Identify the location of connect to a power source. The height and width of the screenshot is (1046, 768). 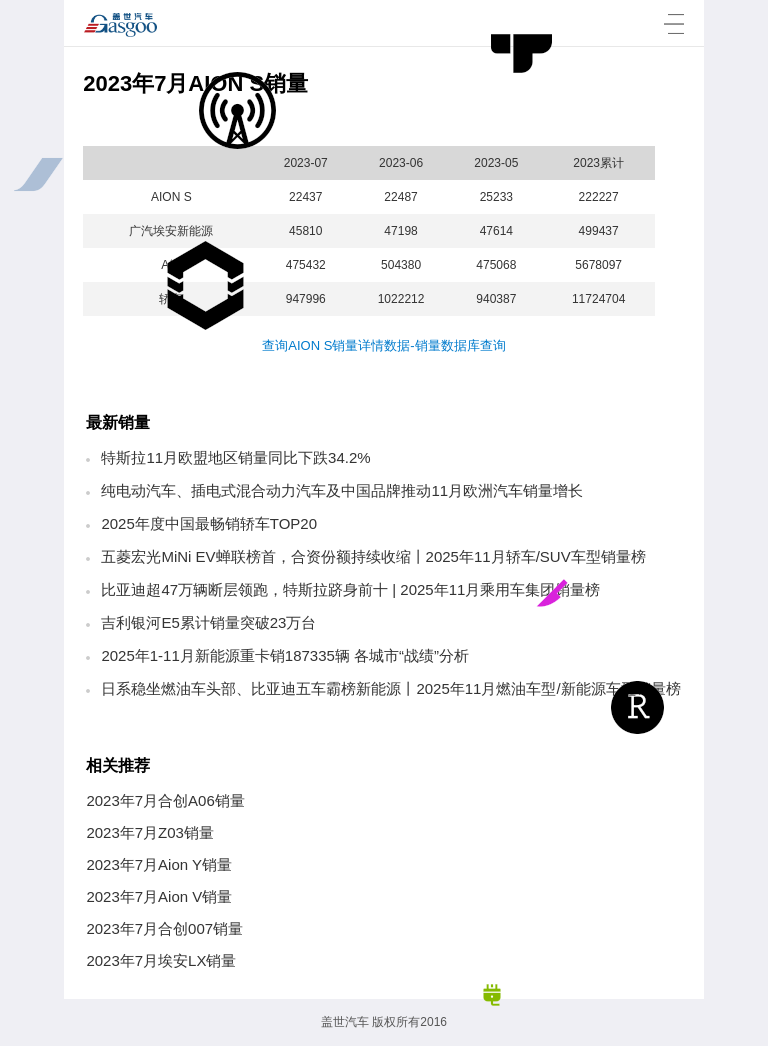
(492, 995).